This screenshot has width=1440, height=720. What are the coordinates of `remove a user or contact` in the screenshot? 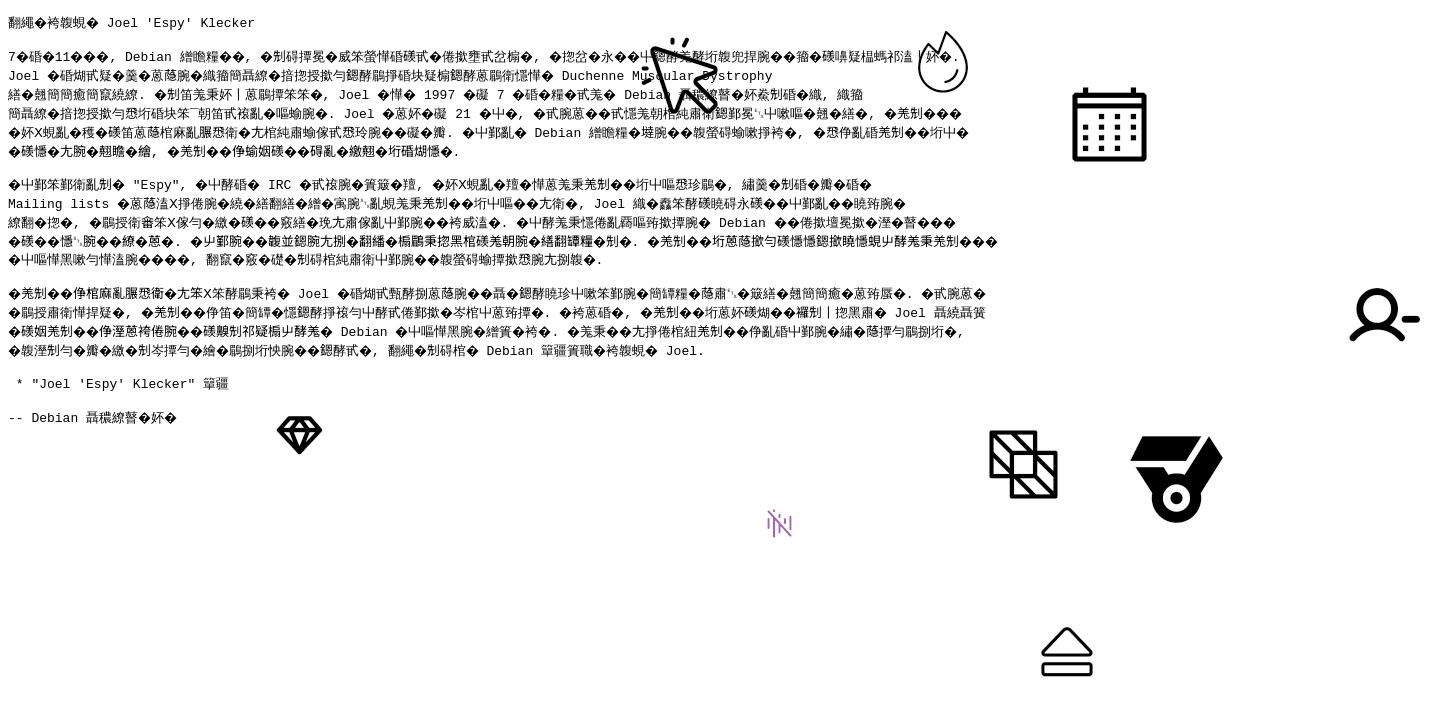 It's located at (1383, 317).